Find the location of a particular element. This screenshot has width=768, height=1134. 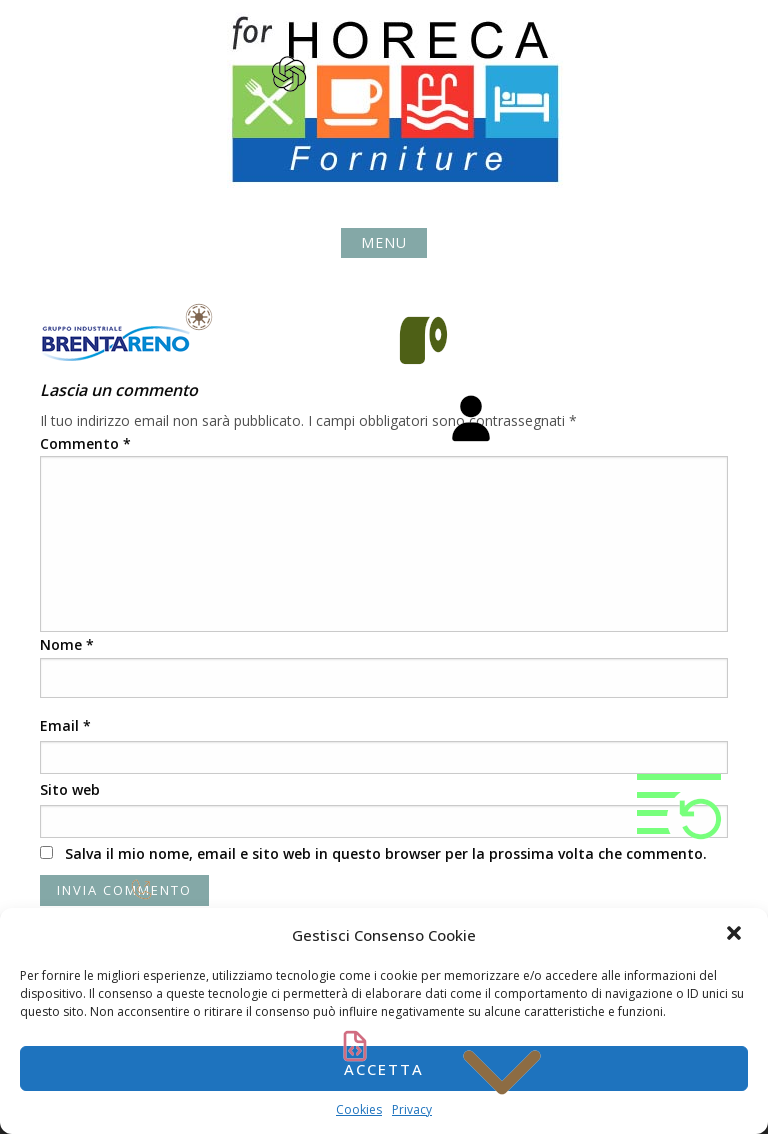

toilet paper or bathroom supplies indicator is located at coordinates (423, 337).